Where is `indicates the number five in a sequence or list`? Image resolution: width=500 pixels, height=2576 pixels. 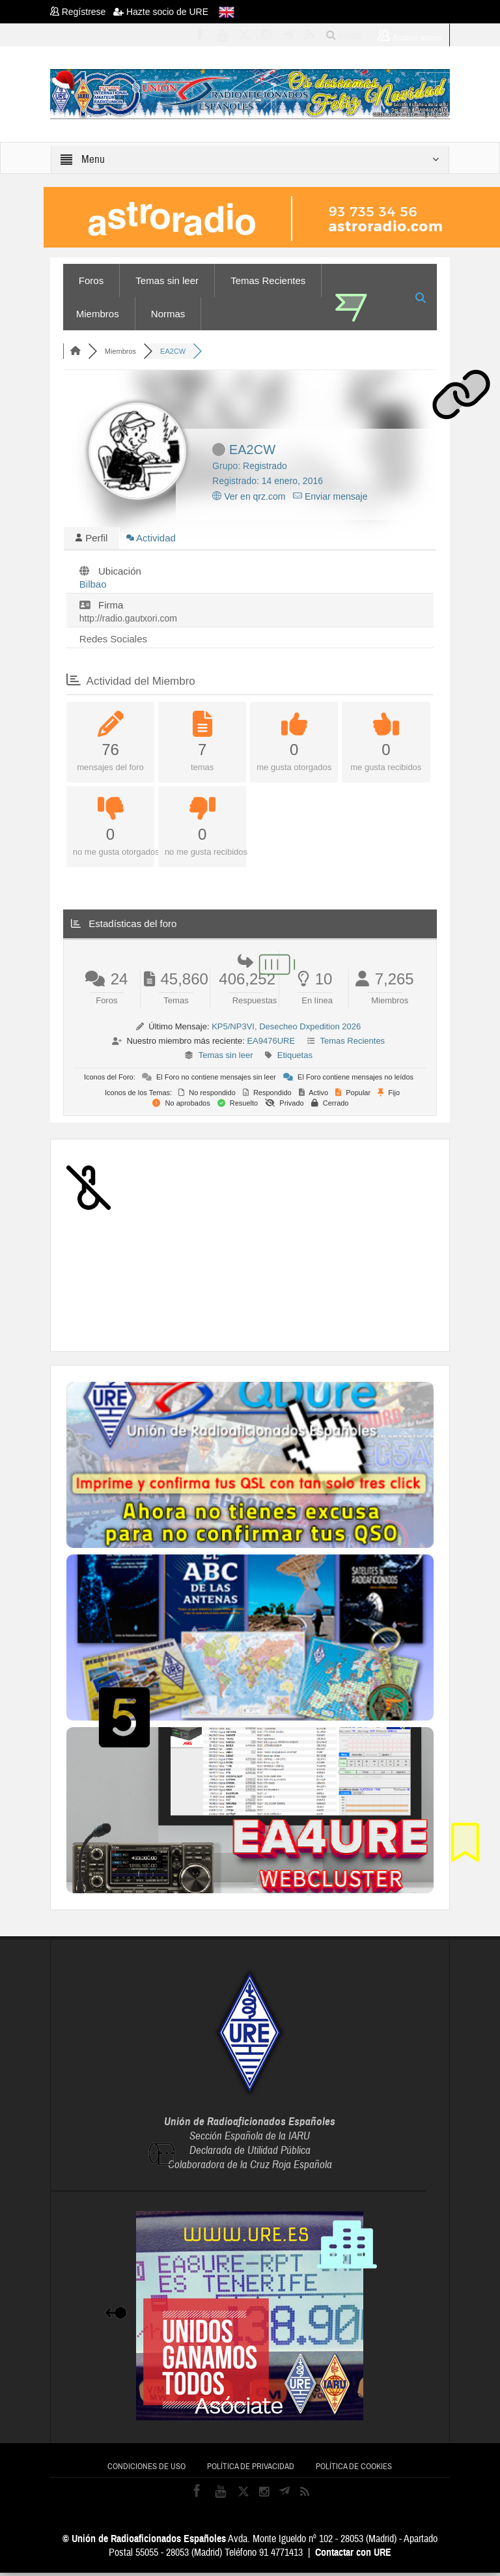 indicates the number five in a sequence or list is located at coordinates (124, 1717).